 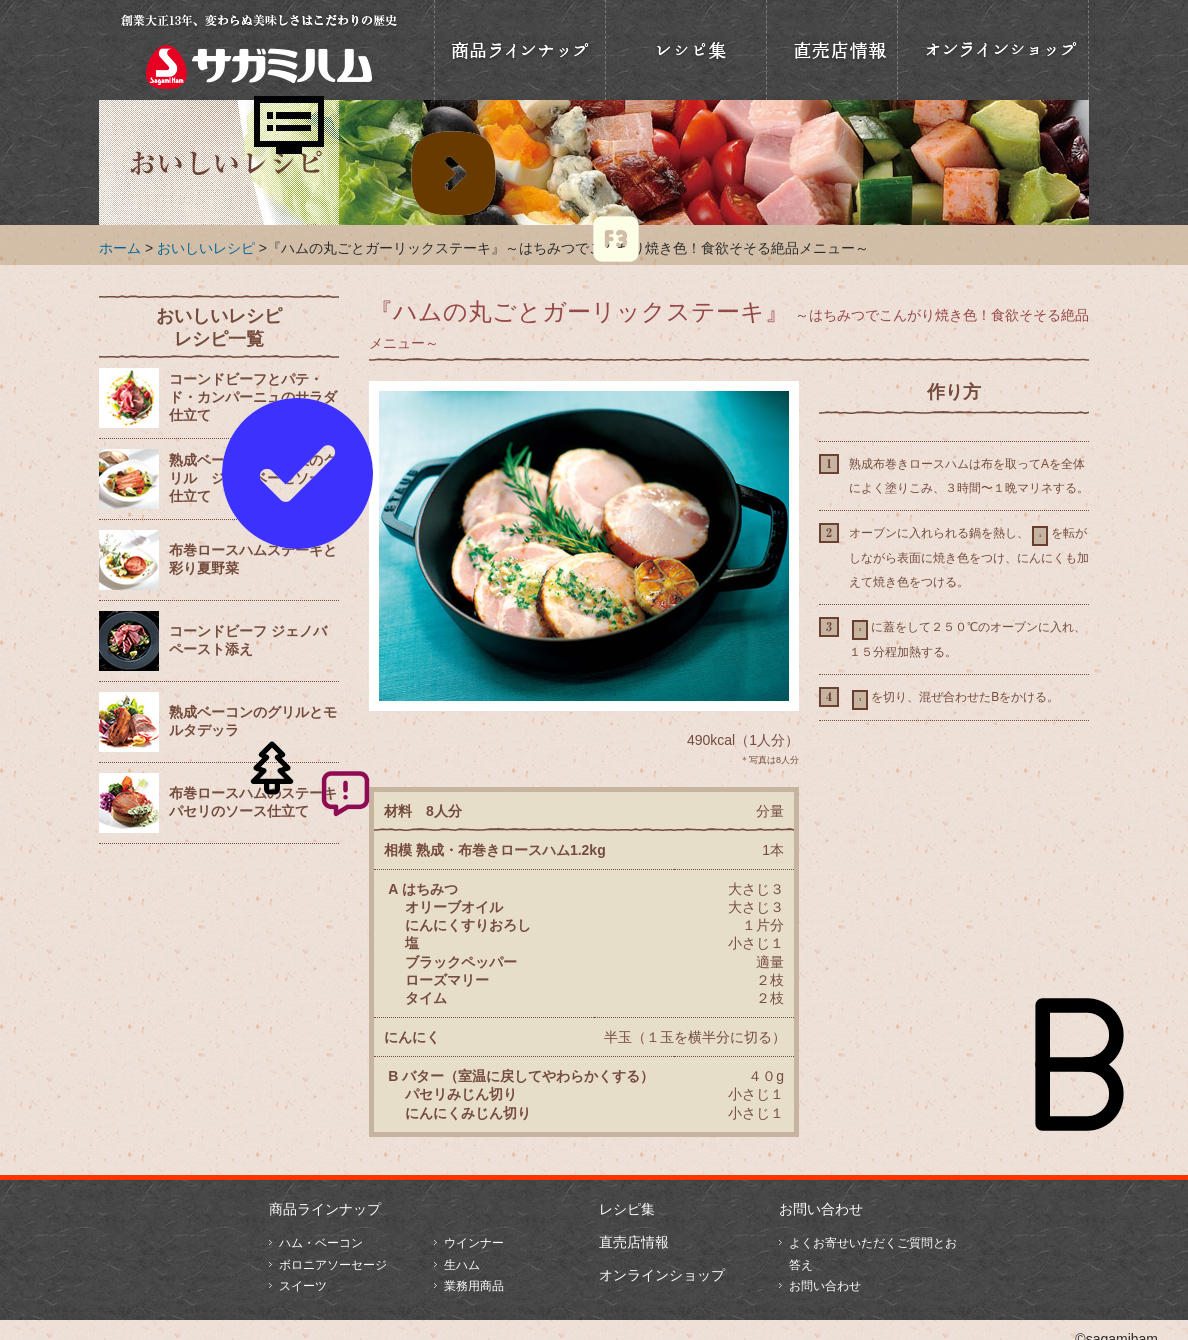 What do you see at coordinates (289, 125) in the screenshot?
I see `access DVR or recorded content` at bounding box center [289, 125].